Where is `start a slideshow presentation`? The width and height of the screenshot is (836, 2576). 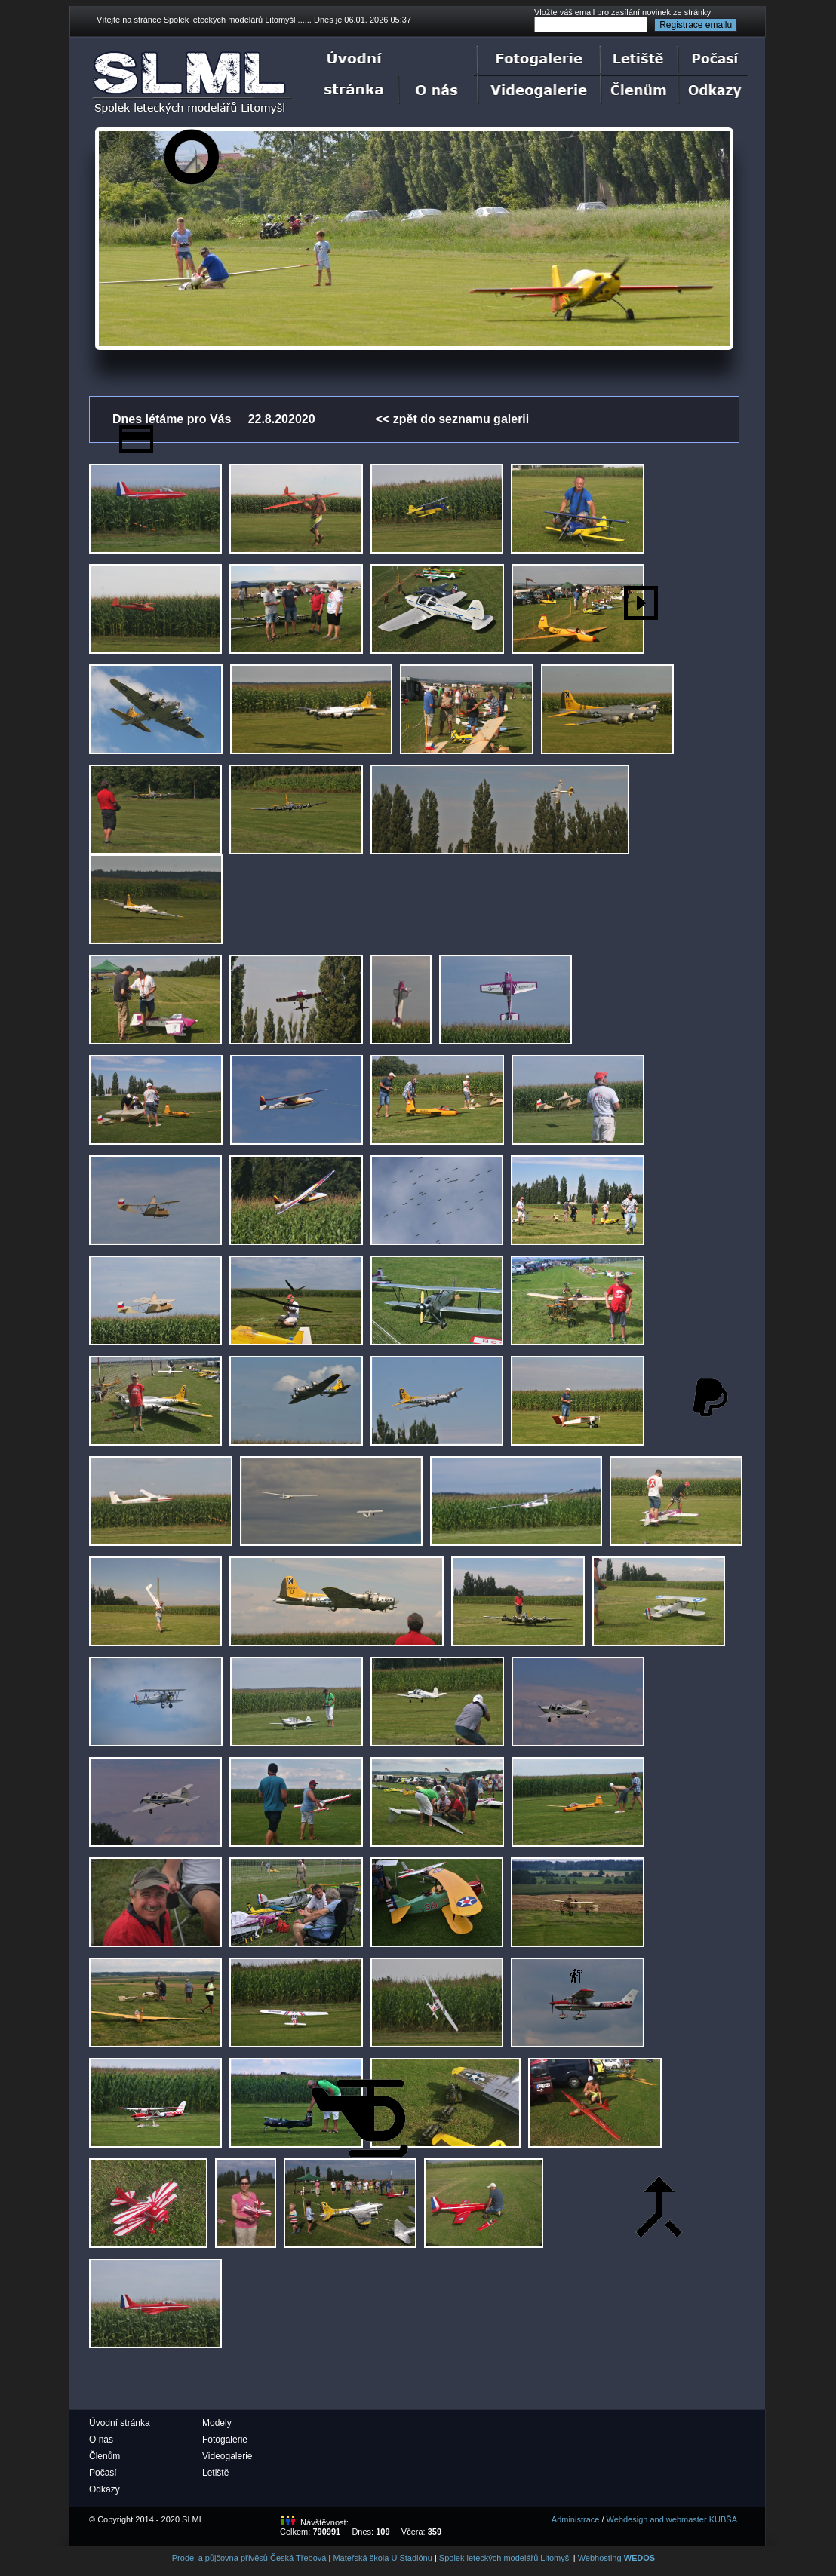
start a slideshow presentation is located at coordinates (641, 603).